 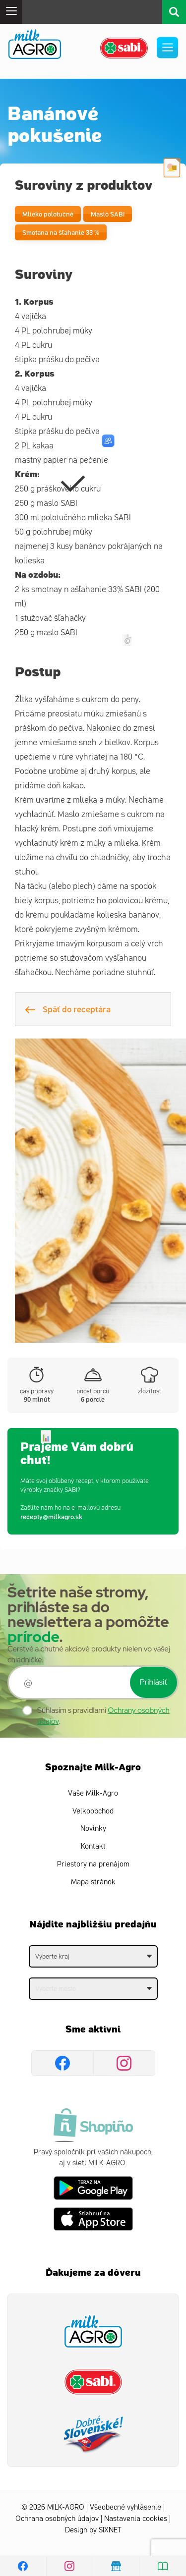 What do you see at coordinates (127, 640) in the screenshot?
I see `indicates a file currently being copied` at bounding box center [127, 640].